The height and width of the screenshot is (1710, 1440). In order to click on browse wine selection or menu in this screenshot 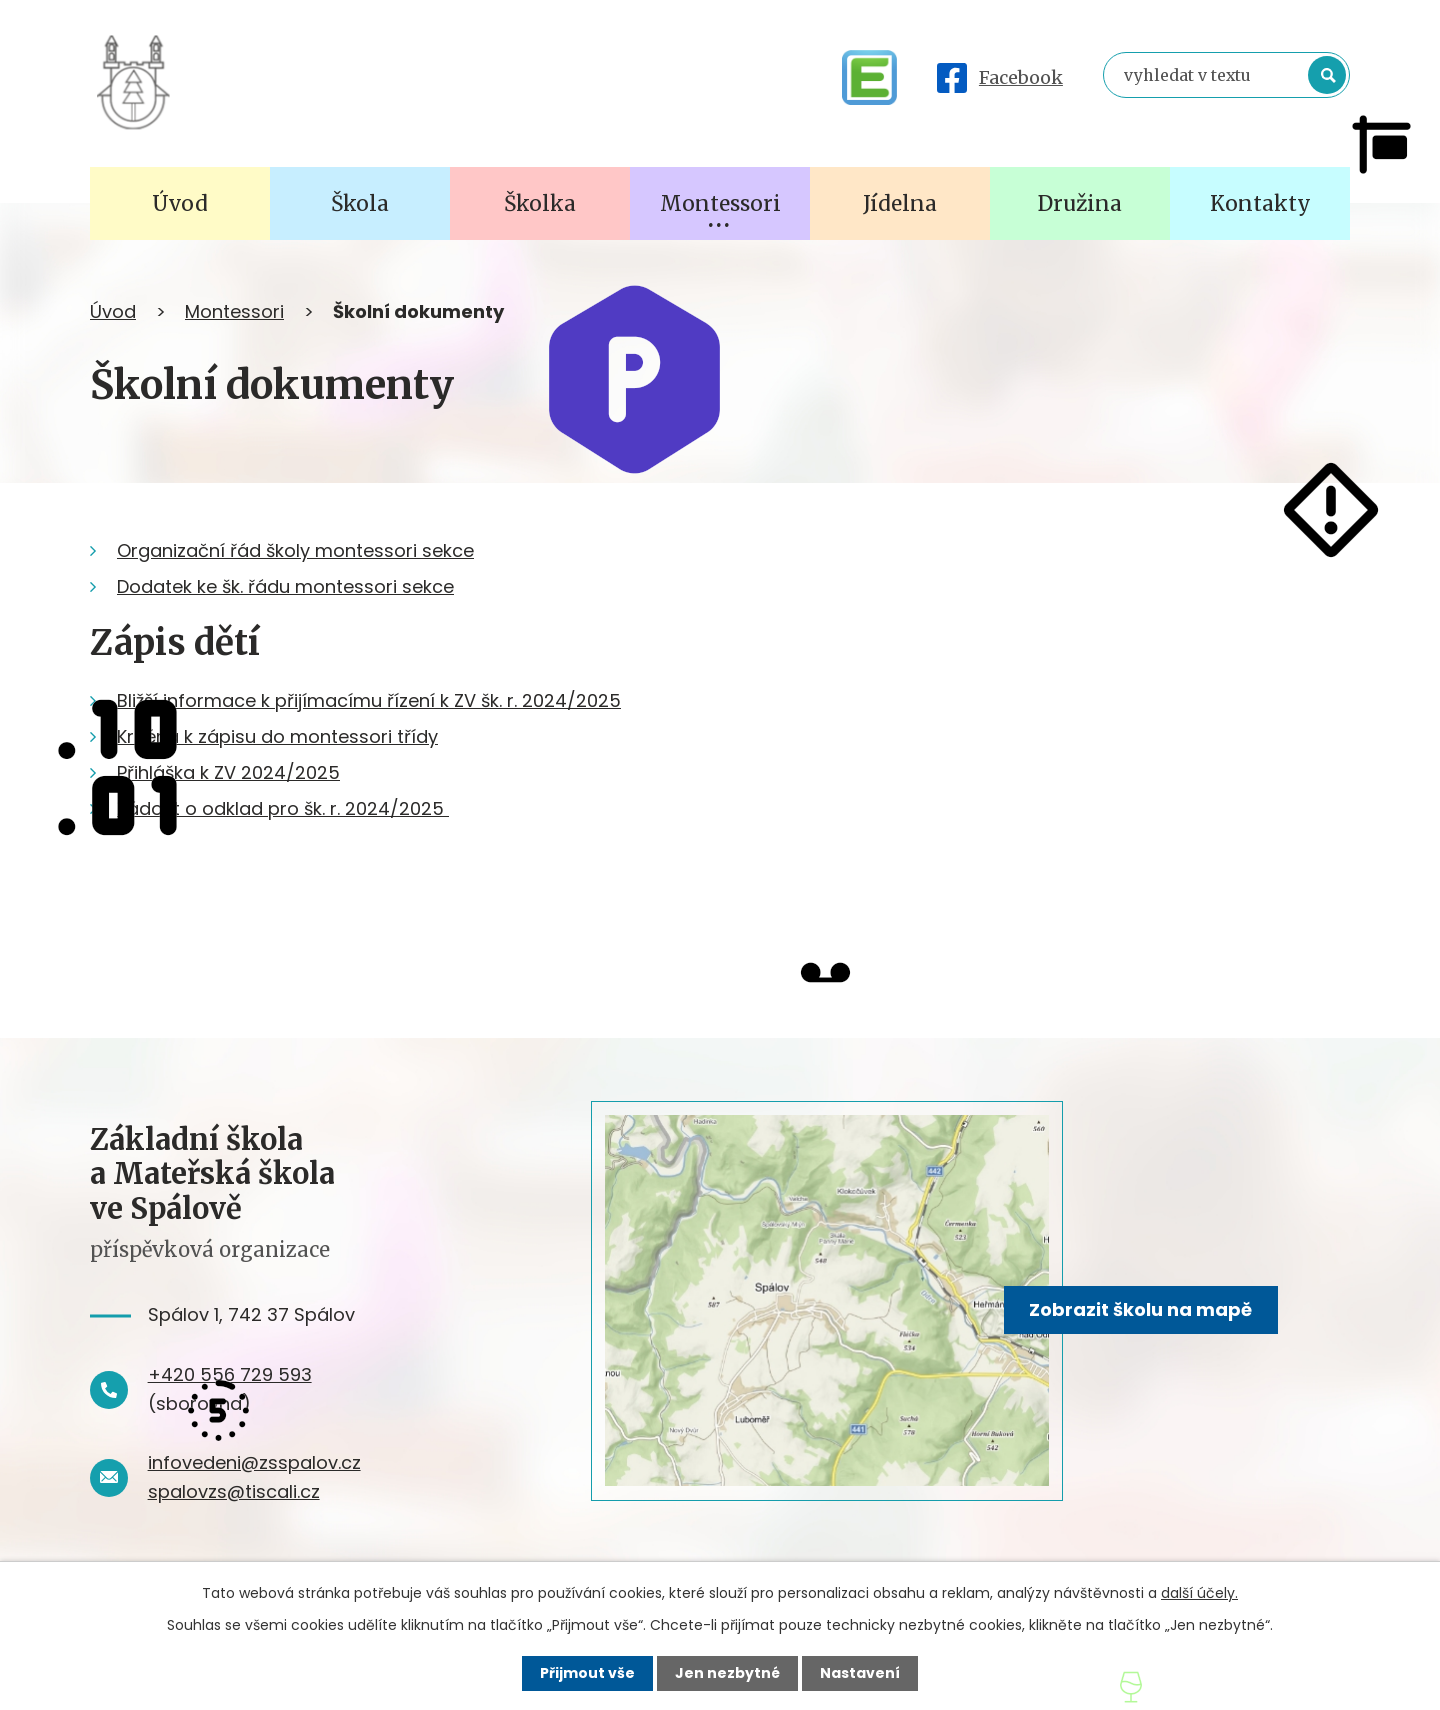, I will do `click(1131, 1686)`.